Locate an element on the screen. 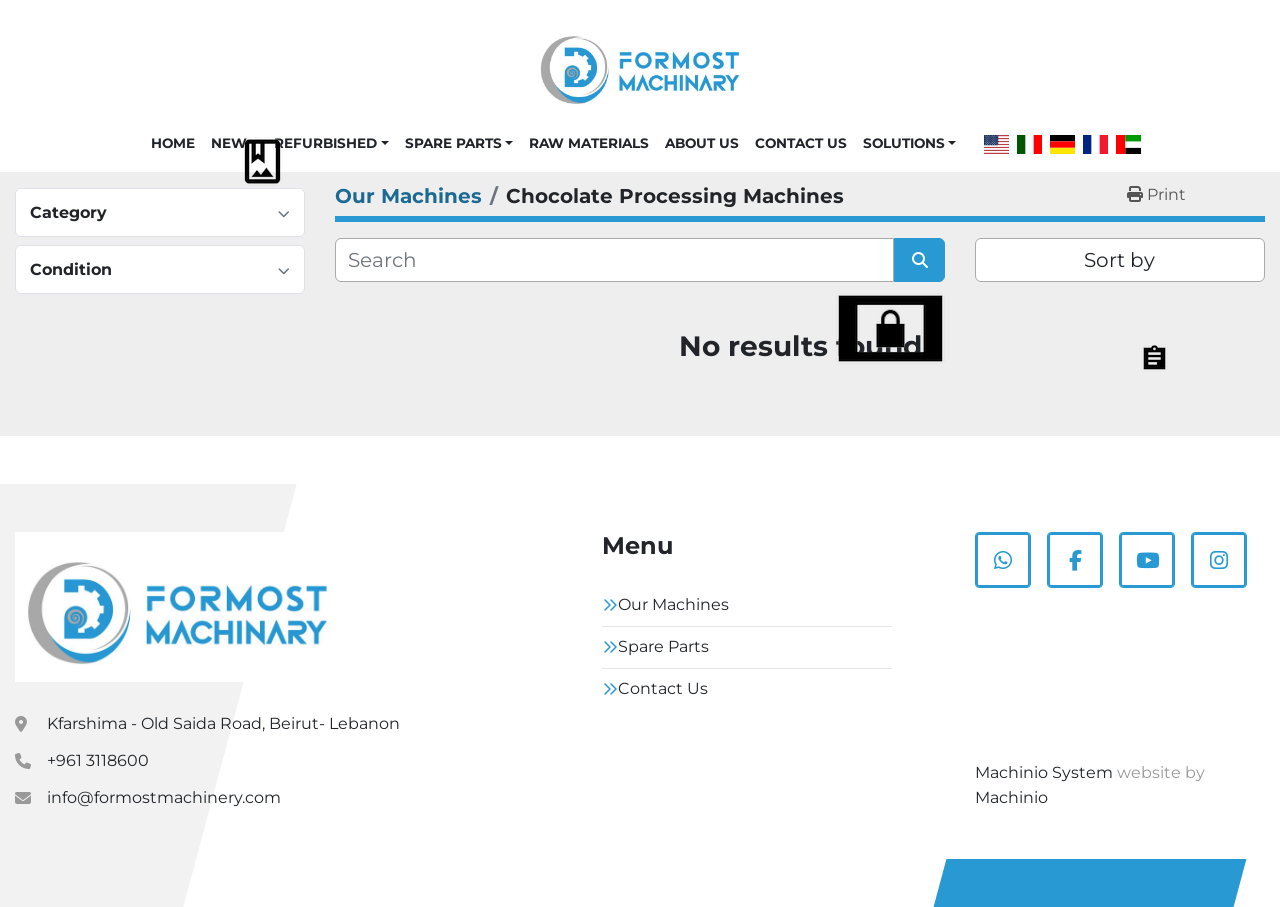 This screenshot has height=907, width=1280. view assignments or tasks is located at coordinates (1154, 358).